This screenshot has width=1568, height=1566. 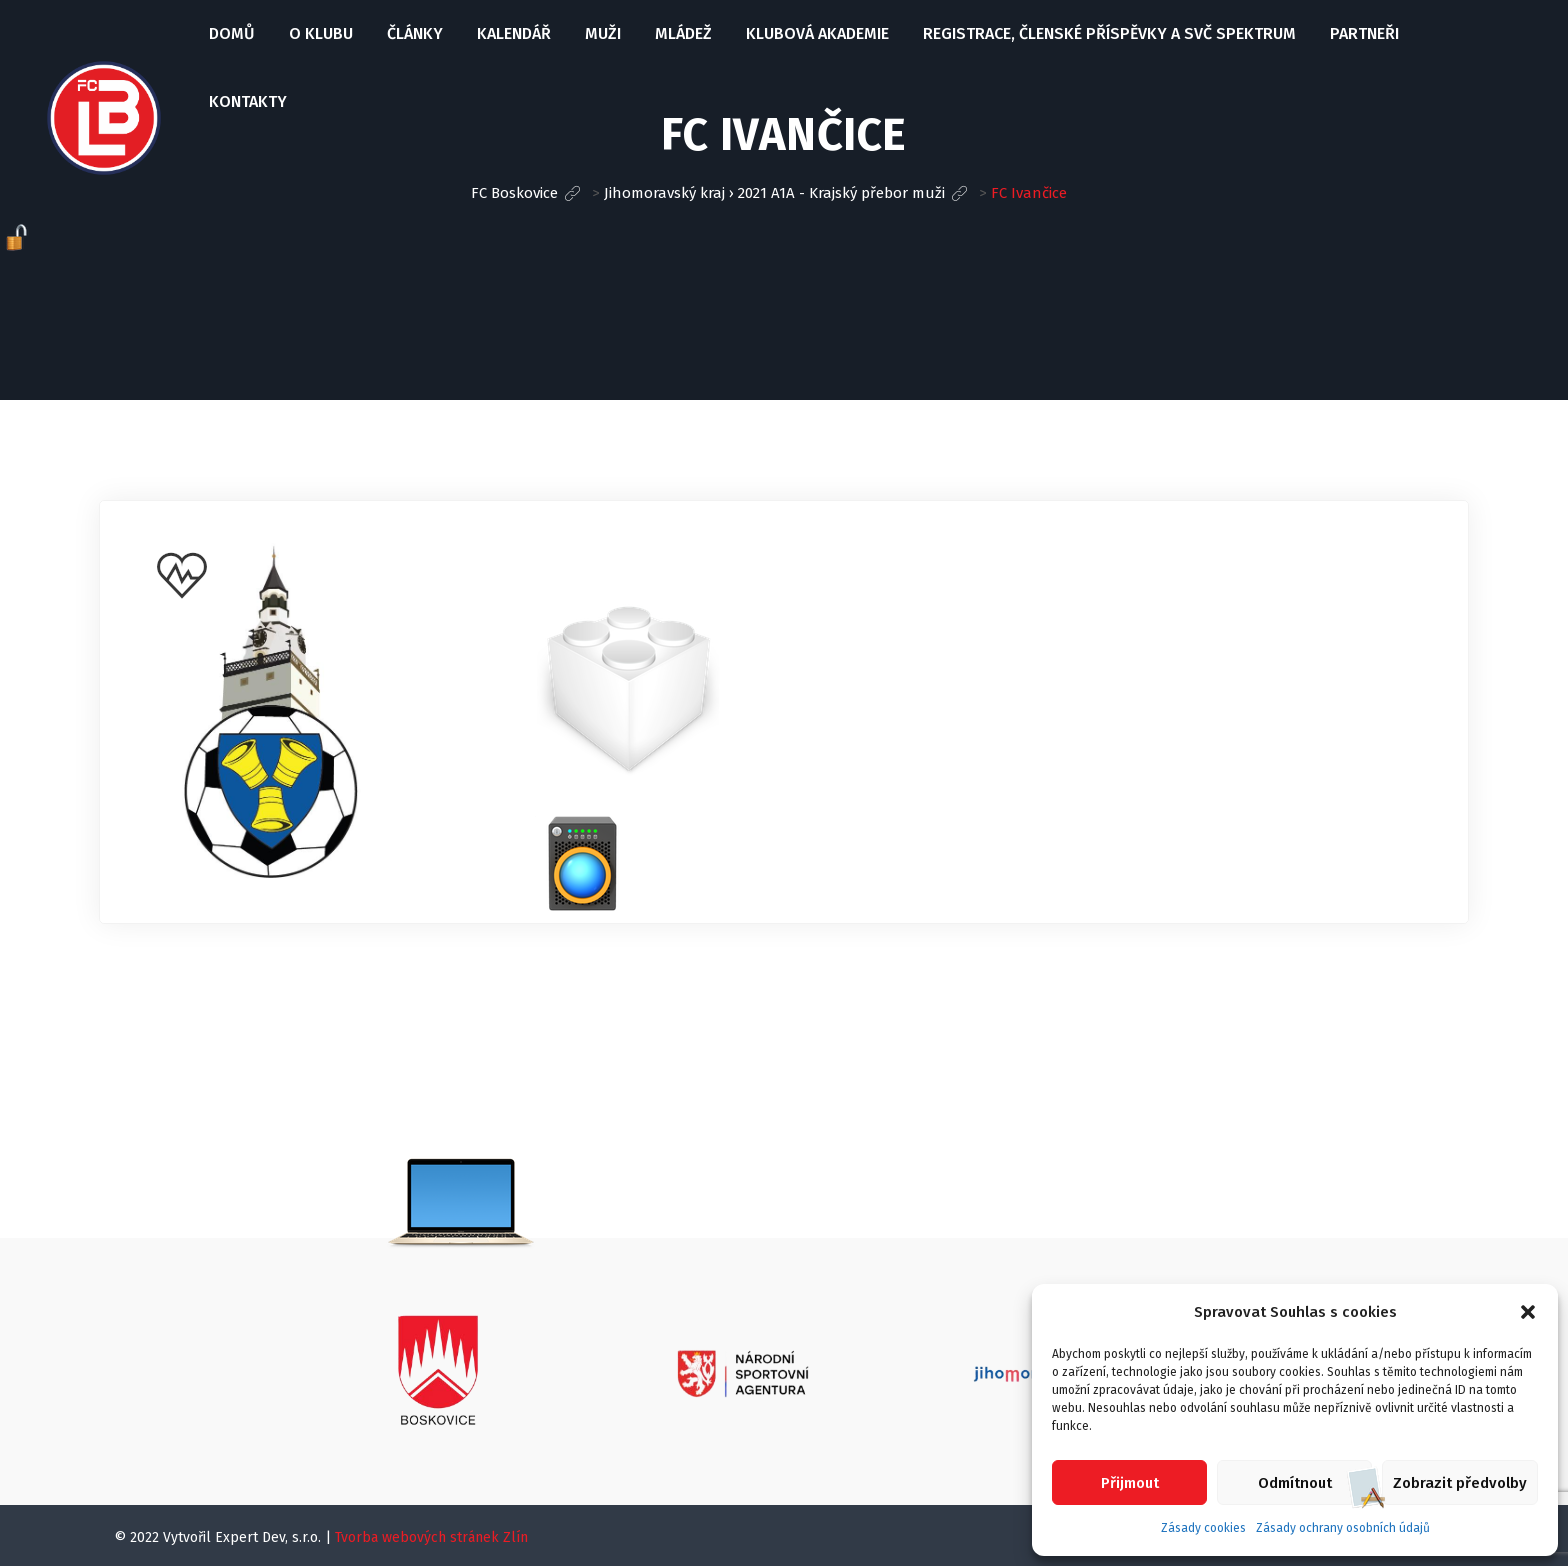 What do you see at coordinates (1364, 1487) in the screenshot?
I see `generic application icon for unidentified apps` at bounding box center [1364, 1487].